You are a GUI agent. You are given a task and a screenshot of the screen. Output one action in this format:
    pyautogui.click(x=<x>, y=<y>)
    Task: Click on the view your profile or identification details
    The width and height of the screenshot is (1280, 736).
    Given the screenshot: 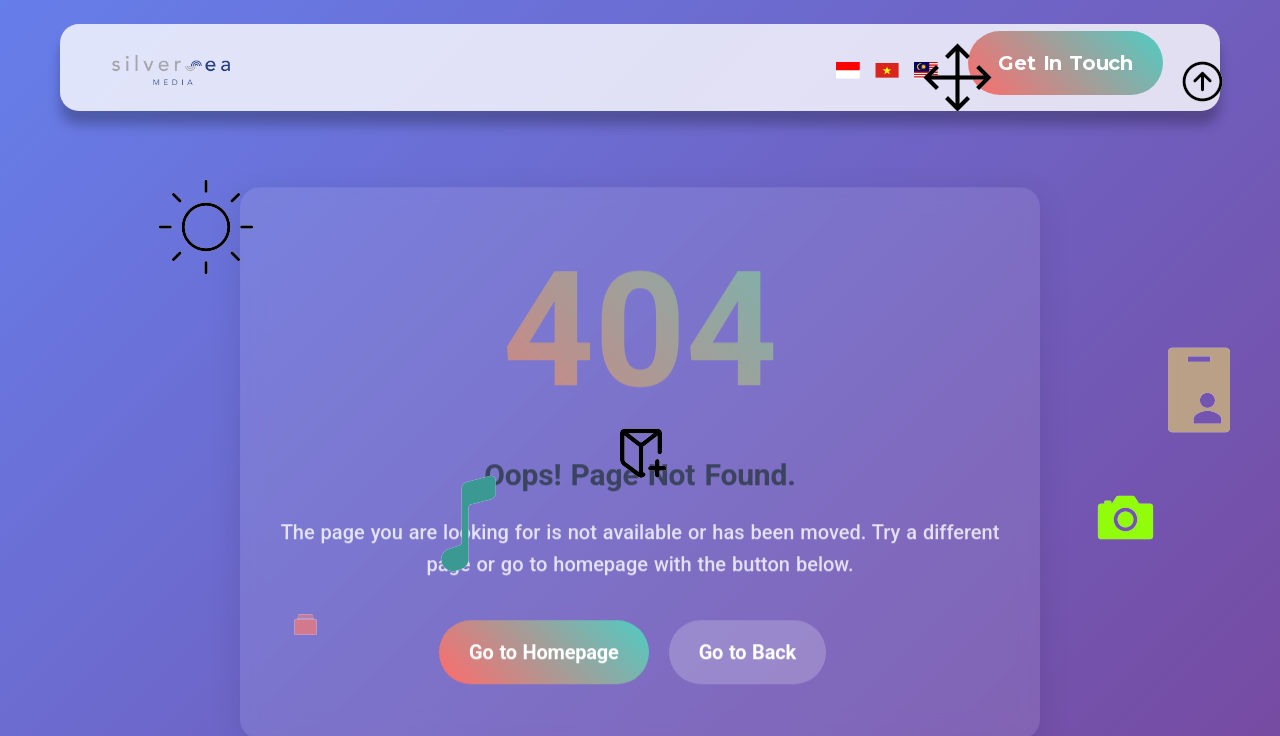 What is the action you would take?
    pyautogui.click(x=1199, y=390)
    